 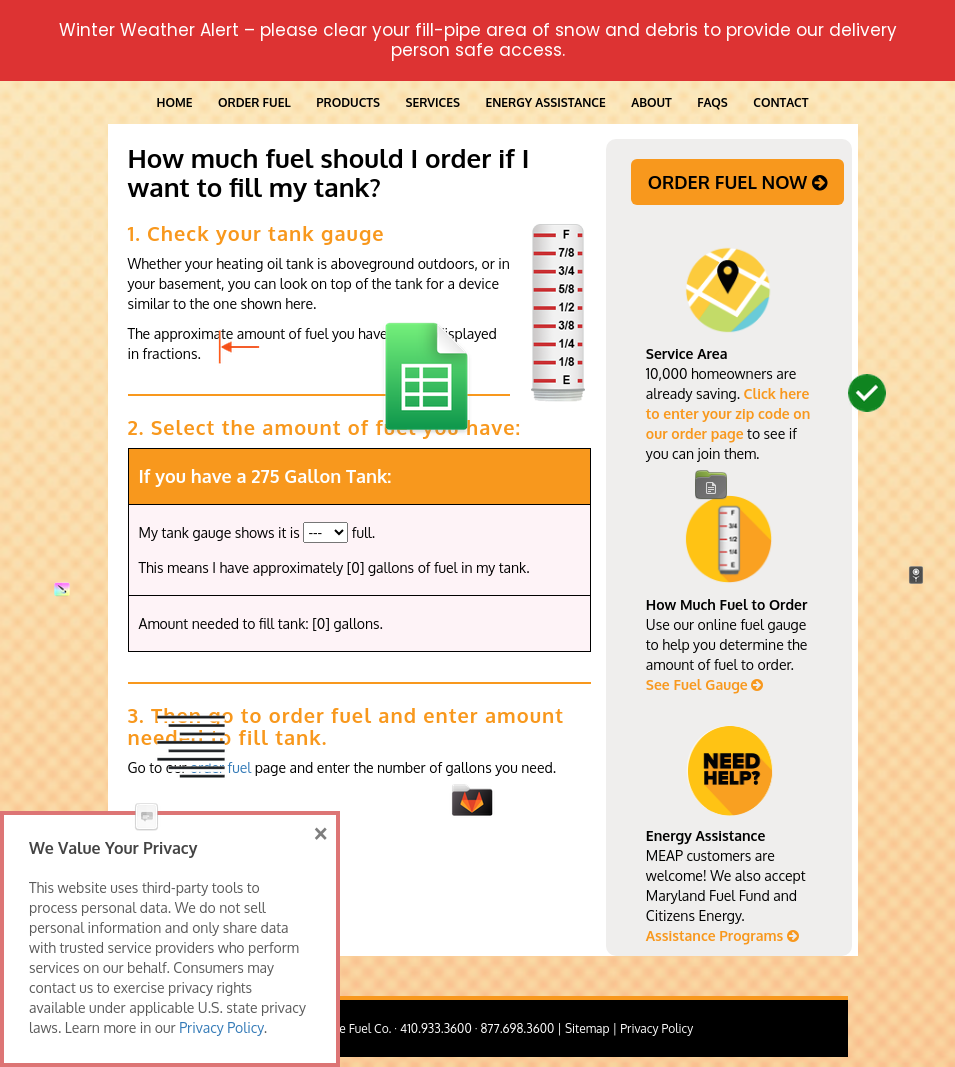 I want to click on open a google sheets document, so click(x=426, y=378).